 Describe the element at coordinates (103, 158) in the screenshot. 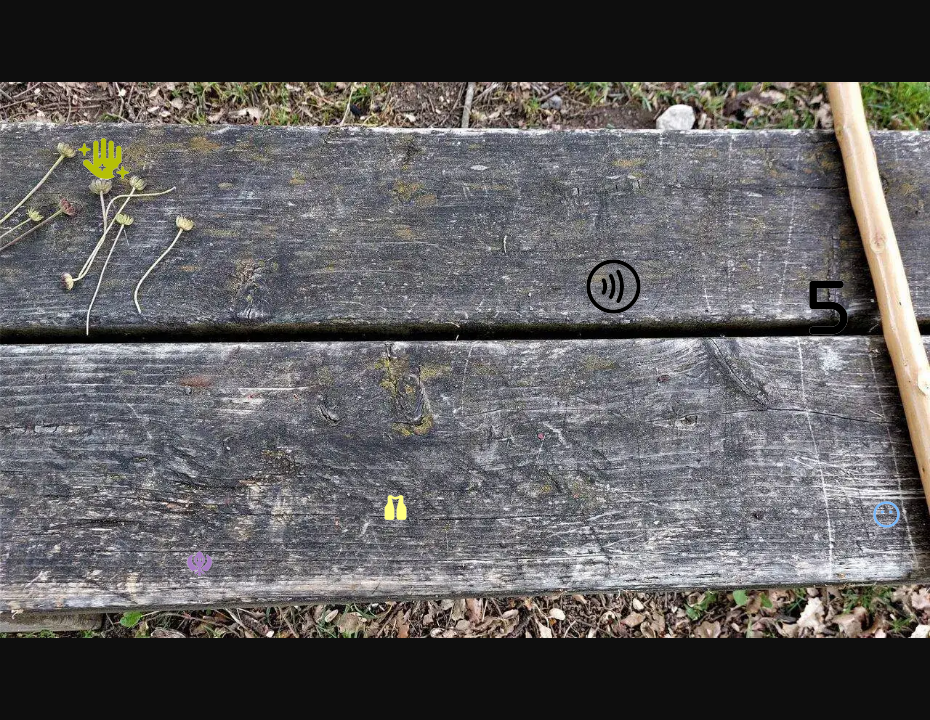

I see `hand sanitizer or hand washing reminder` at that location.